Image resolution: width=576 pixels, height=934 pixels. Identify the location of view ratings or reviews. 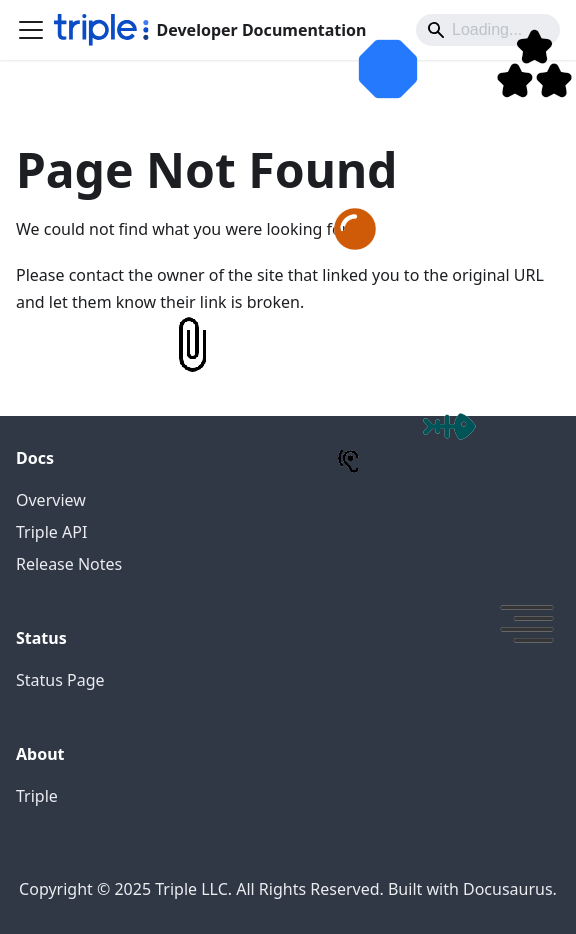
(534, 63).